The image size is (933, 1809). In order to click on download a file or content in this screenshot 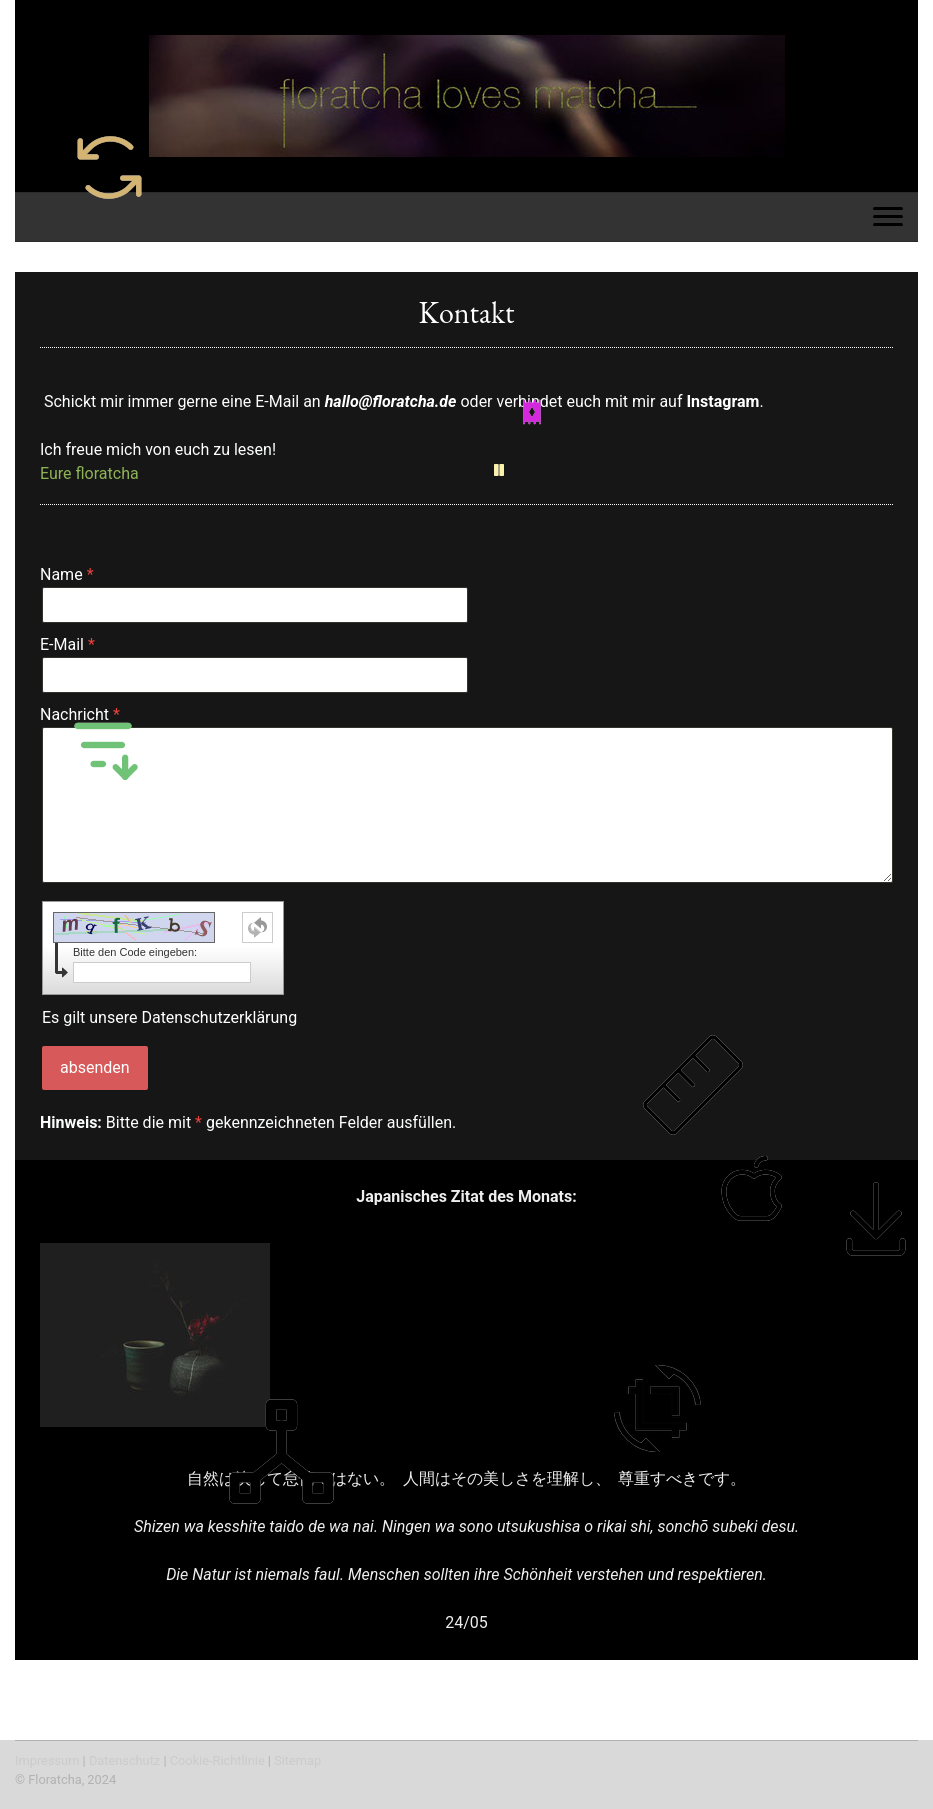, I will do `click(876, 1219)`.